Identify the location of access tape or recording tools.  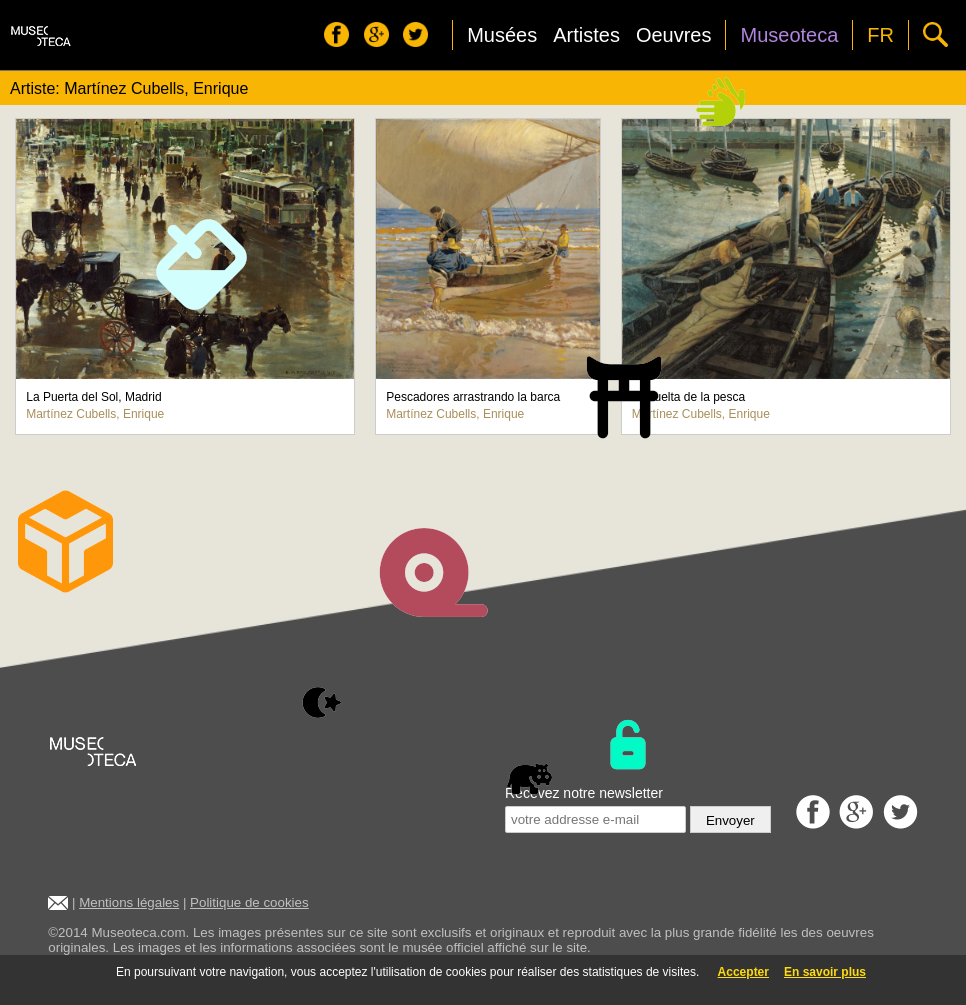
(430, 572).